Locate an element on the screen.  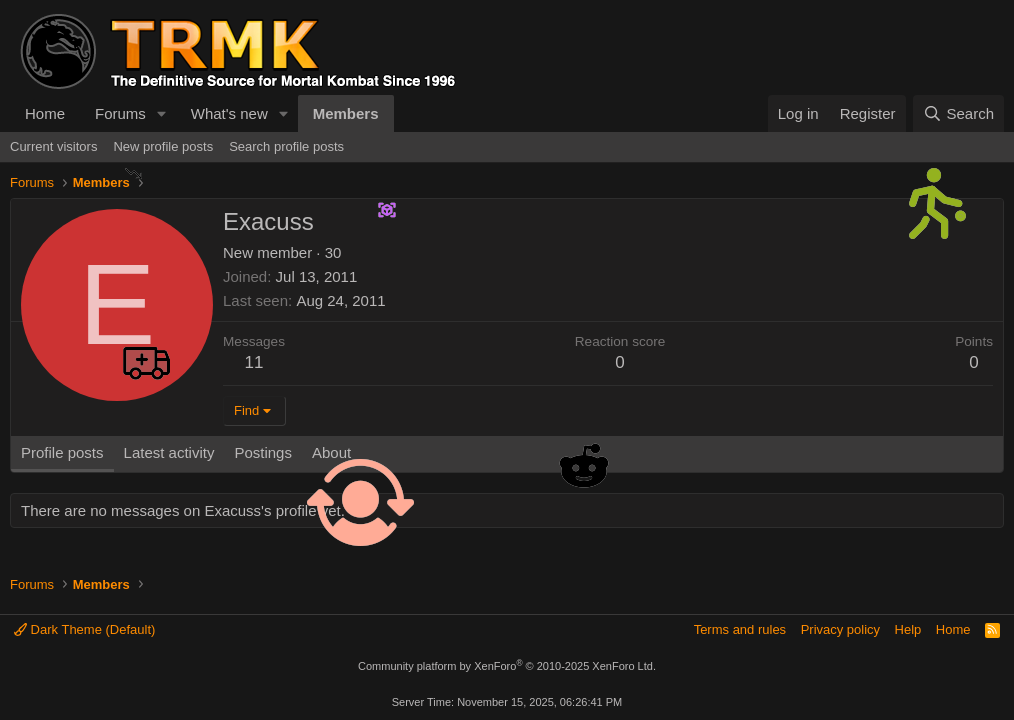
request emergency medical services is located at coordinates (145, 361).